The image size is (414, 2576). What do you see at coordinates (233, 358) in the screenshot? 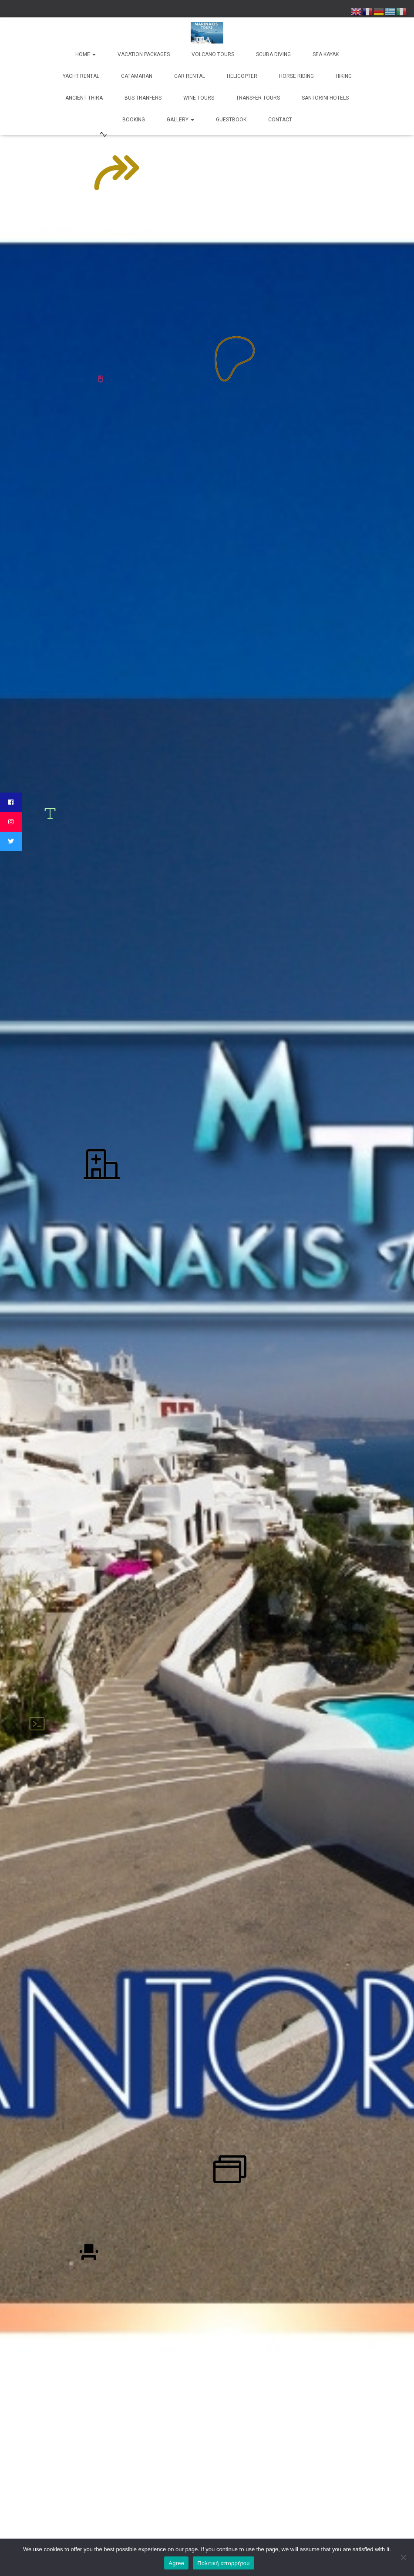
I see `link to patreon profile or page` at bounding box center [233, 358].